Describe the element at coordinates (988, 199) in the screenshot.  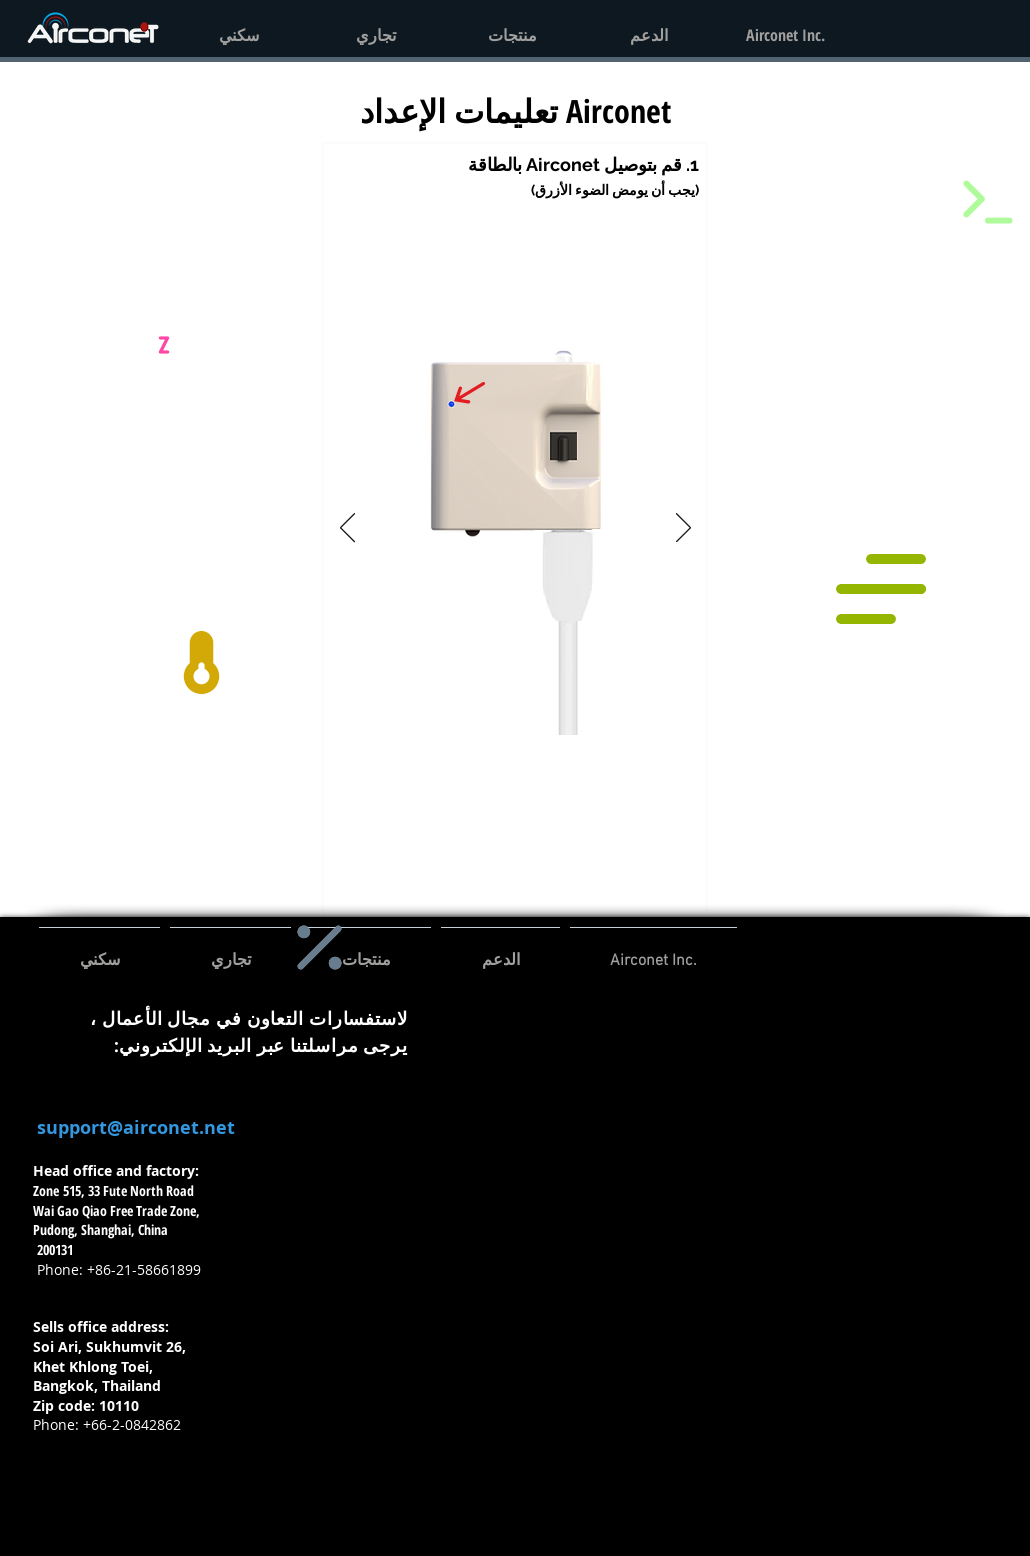
I see `open terminal or command line interface` at that location.